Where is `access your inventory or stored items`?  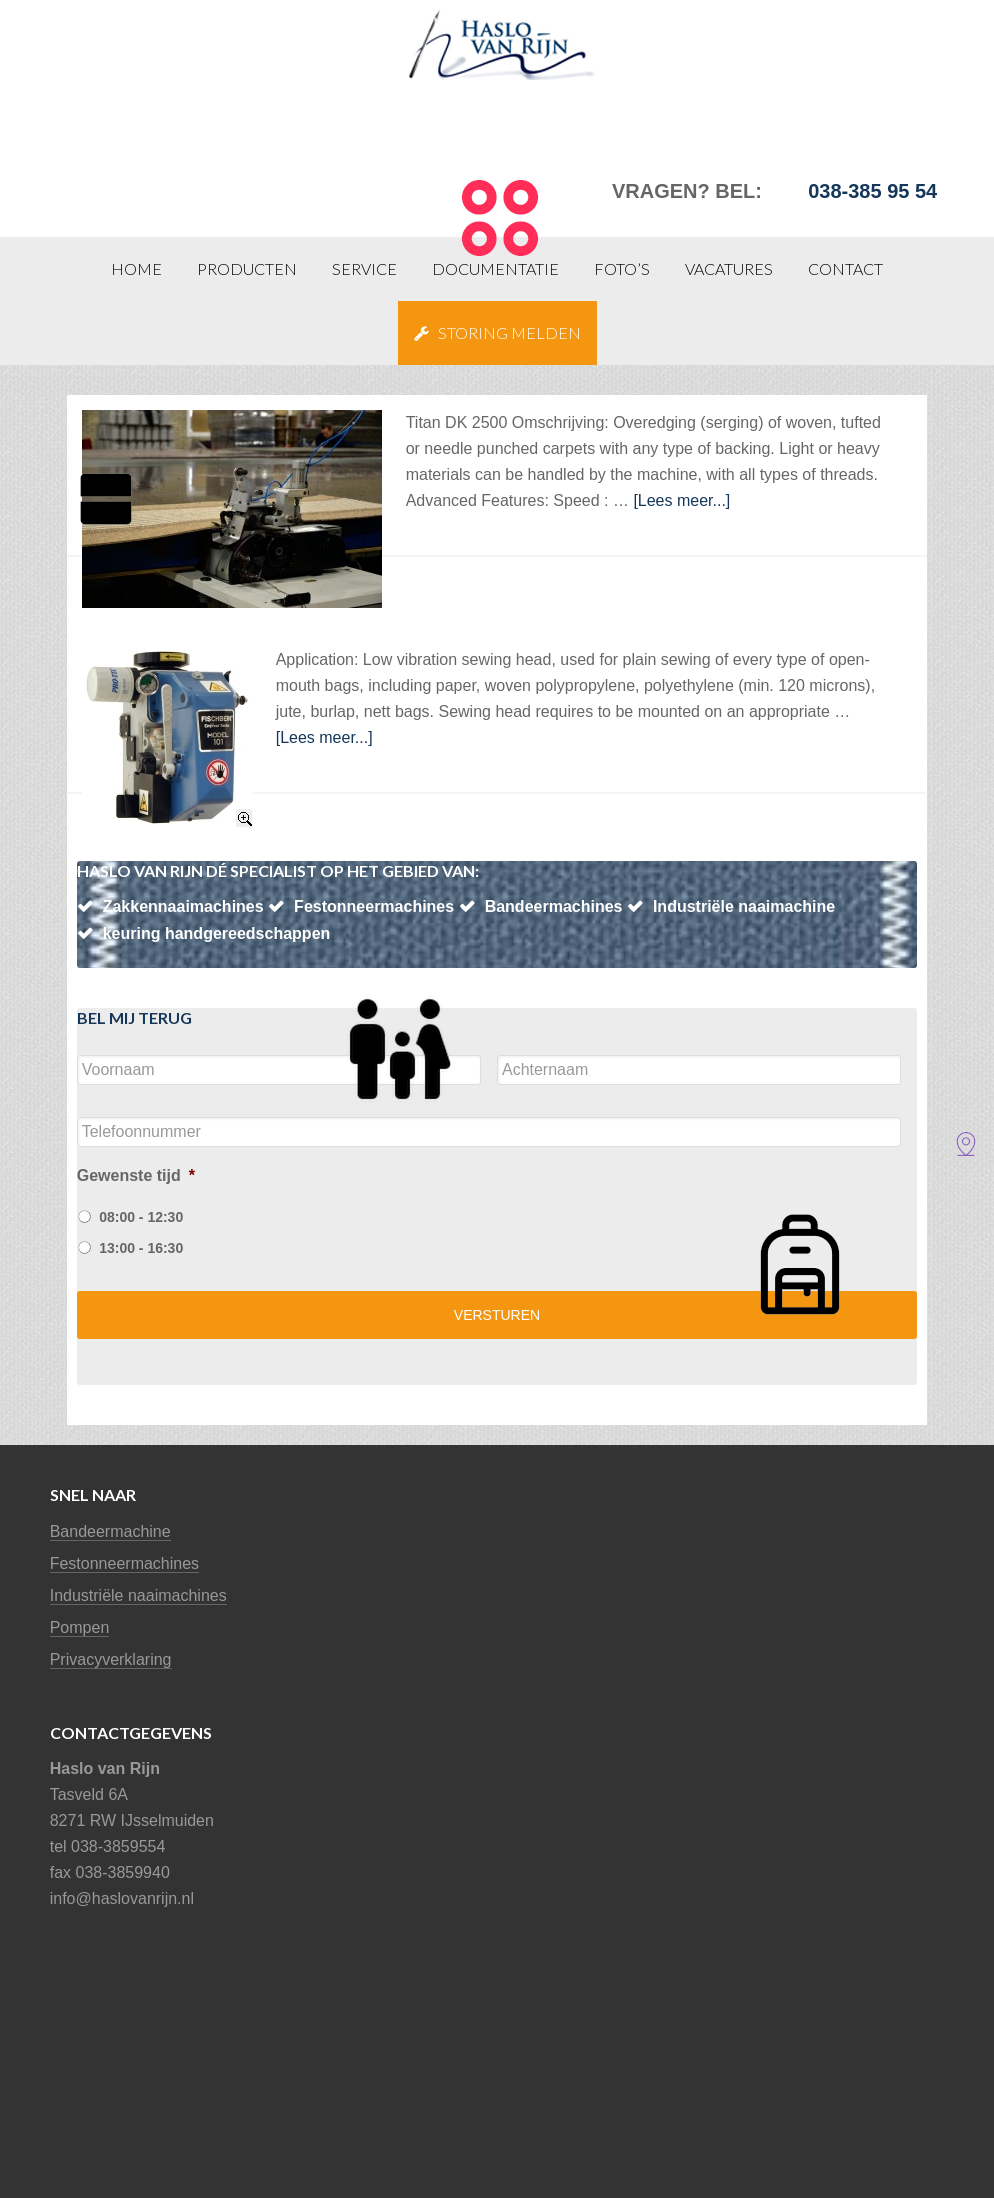
access your inventory or stored items is located at coordinates (800, 1268).